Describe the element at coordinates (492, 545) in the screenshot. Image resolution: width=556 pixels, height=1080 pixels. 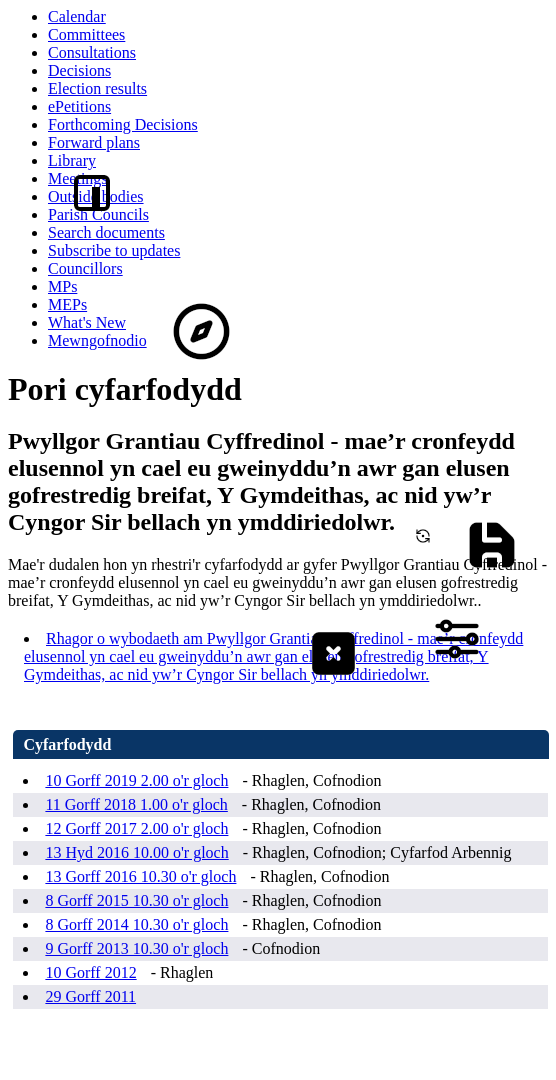
I see `save current file or document` at that location.